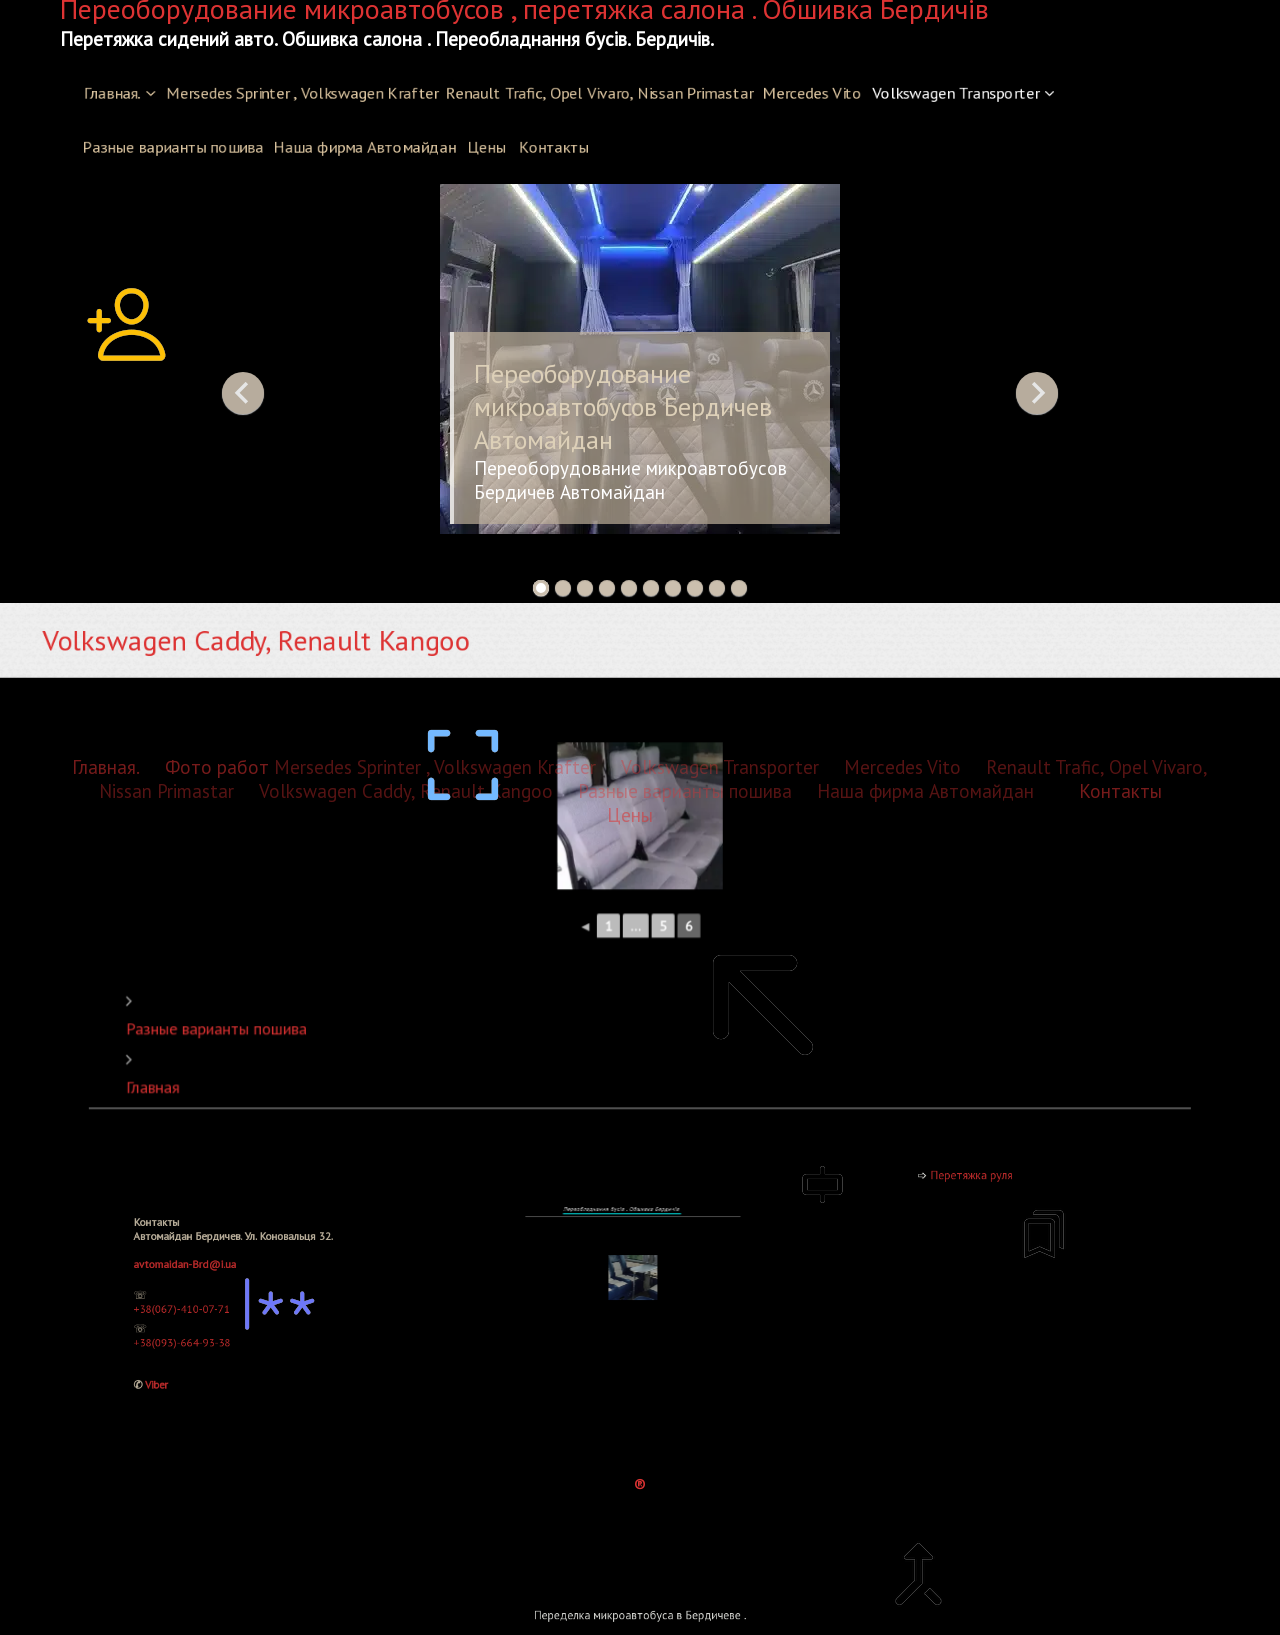  What do you see at coordinates (763, 1005) in the screenshot?
I see `navigate back or return to previous screen` at bounding box center [763, 1005].